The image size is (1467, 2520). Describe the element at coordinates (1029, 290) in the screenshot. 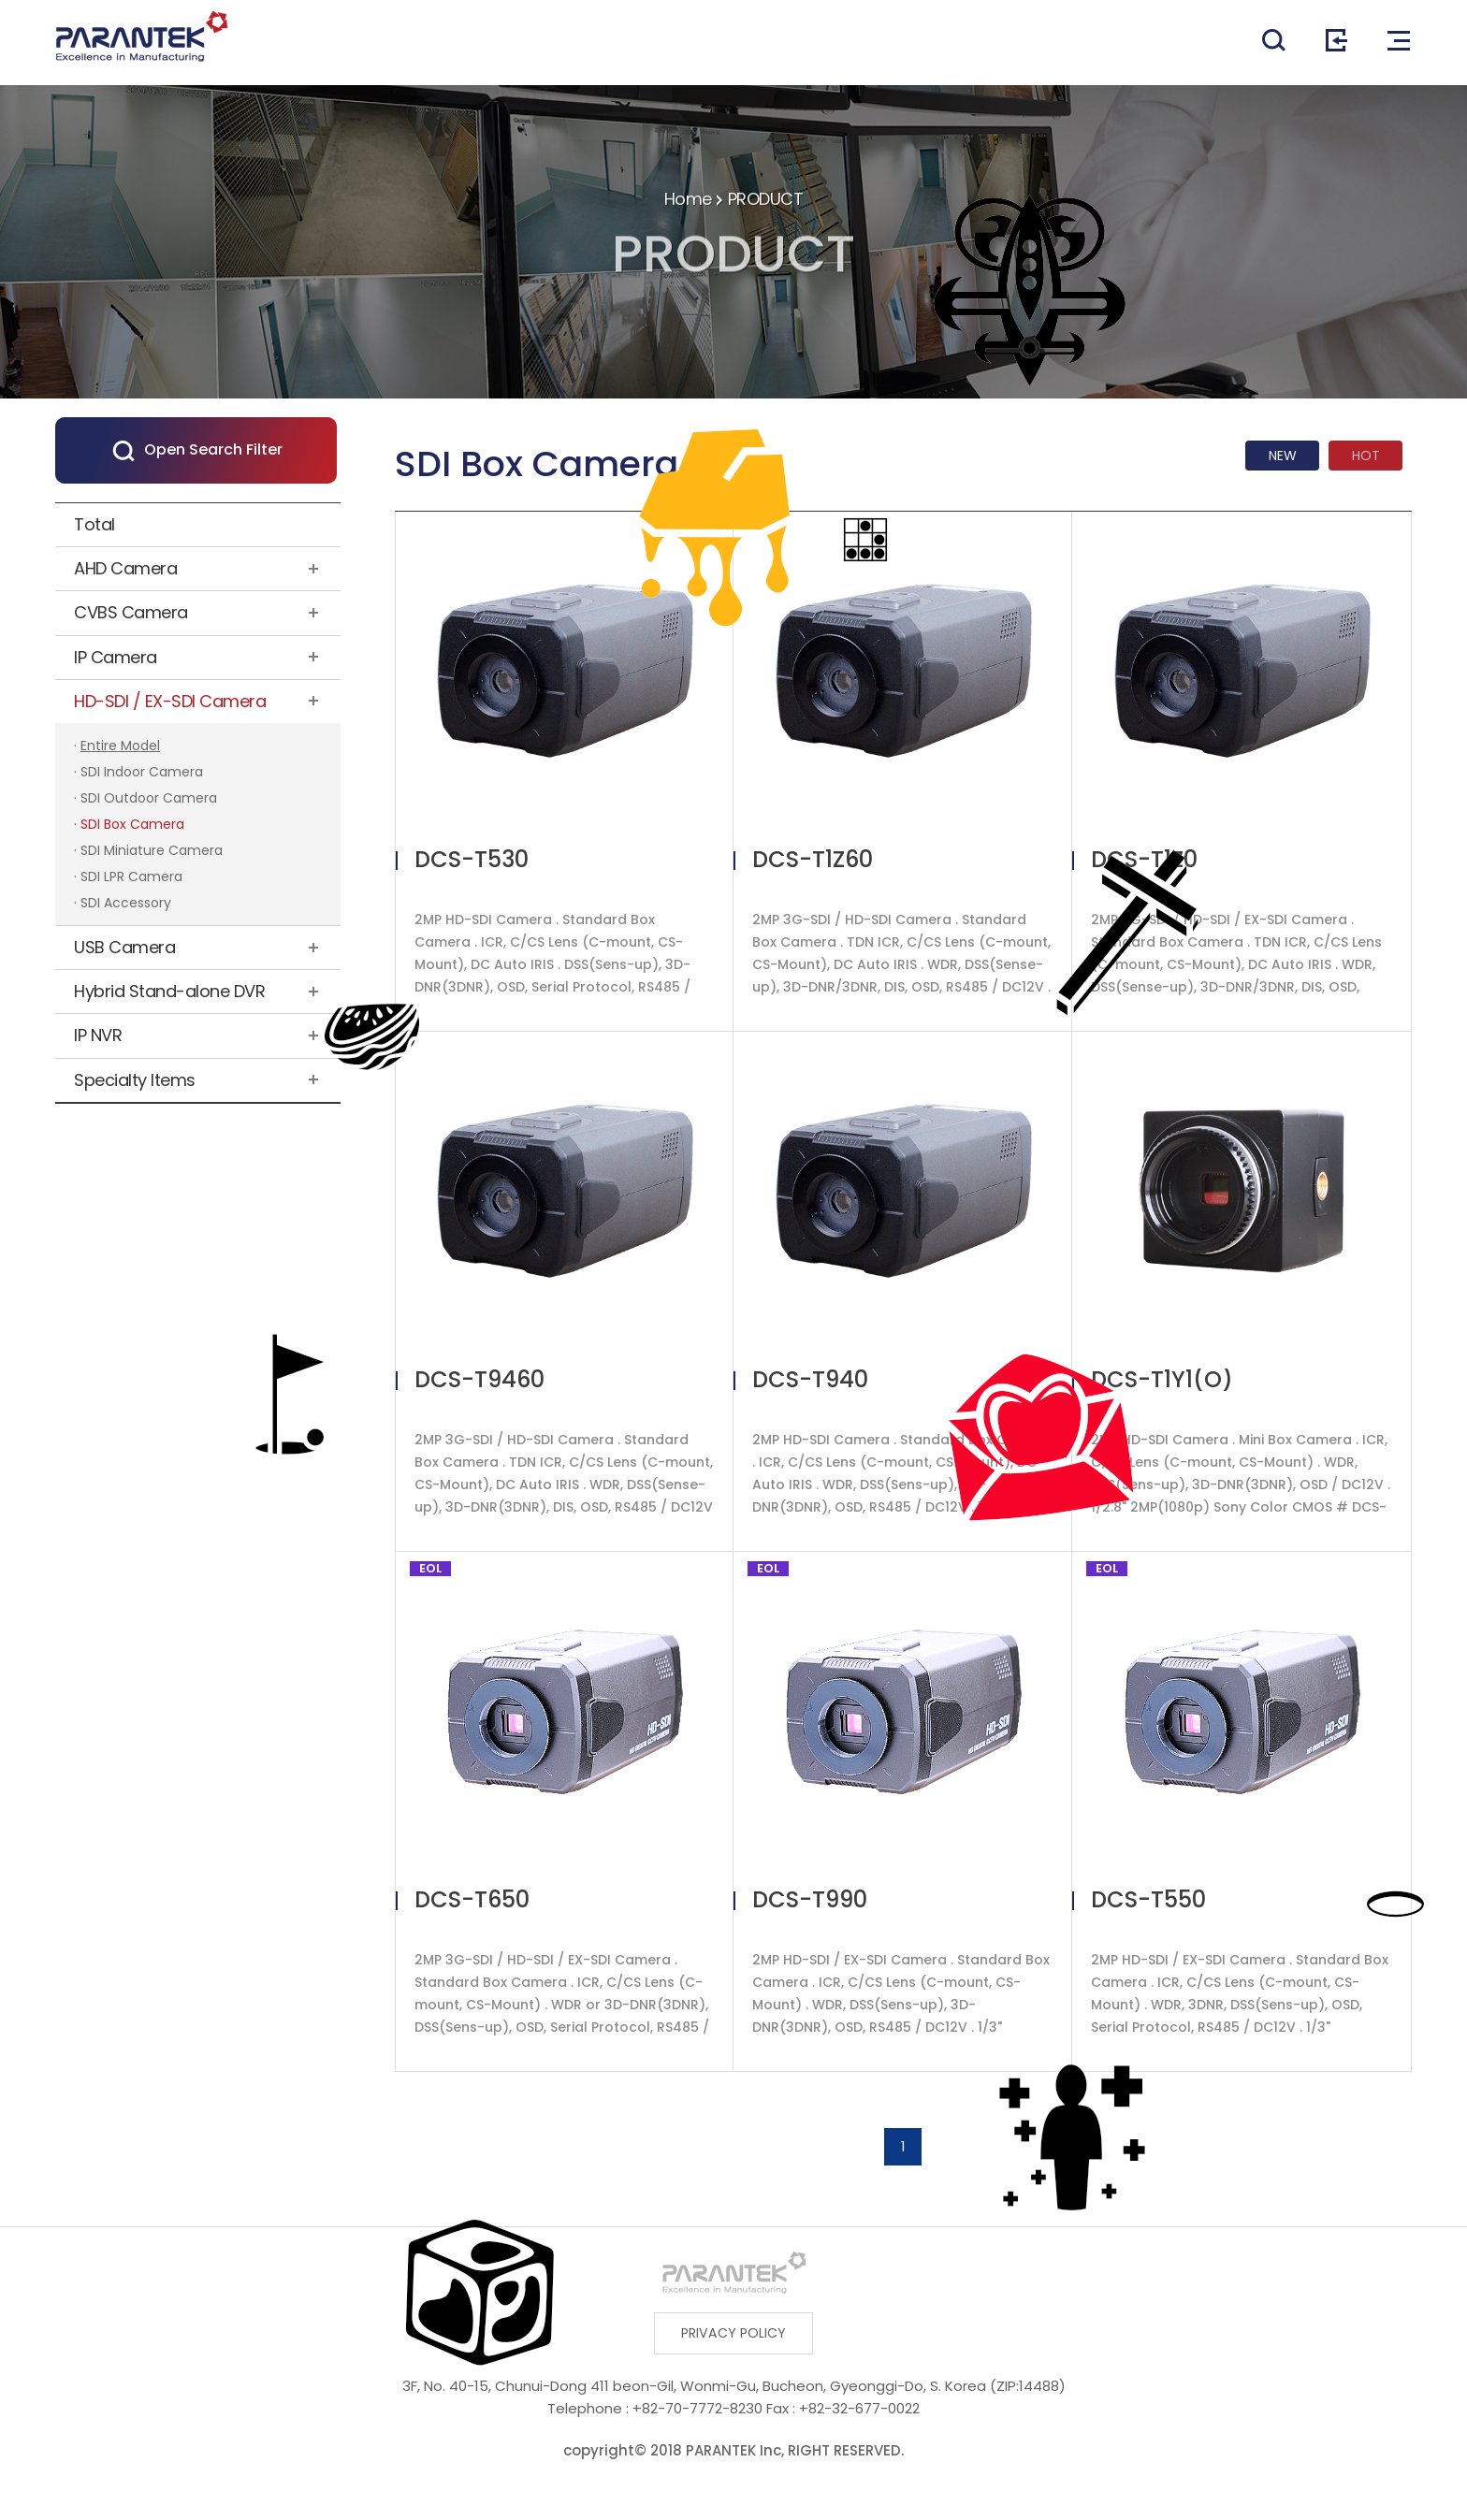

I see `decorative tribal or abstract emblem` at that location.